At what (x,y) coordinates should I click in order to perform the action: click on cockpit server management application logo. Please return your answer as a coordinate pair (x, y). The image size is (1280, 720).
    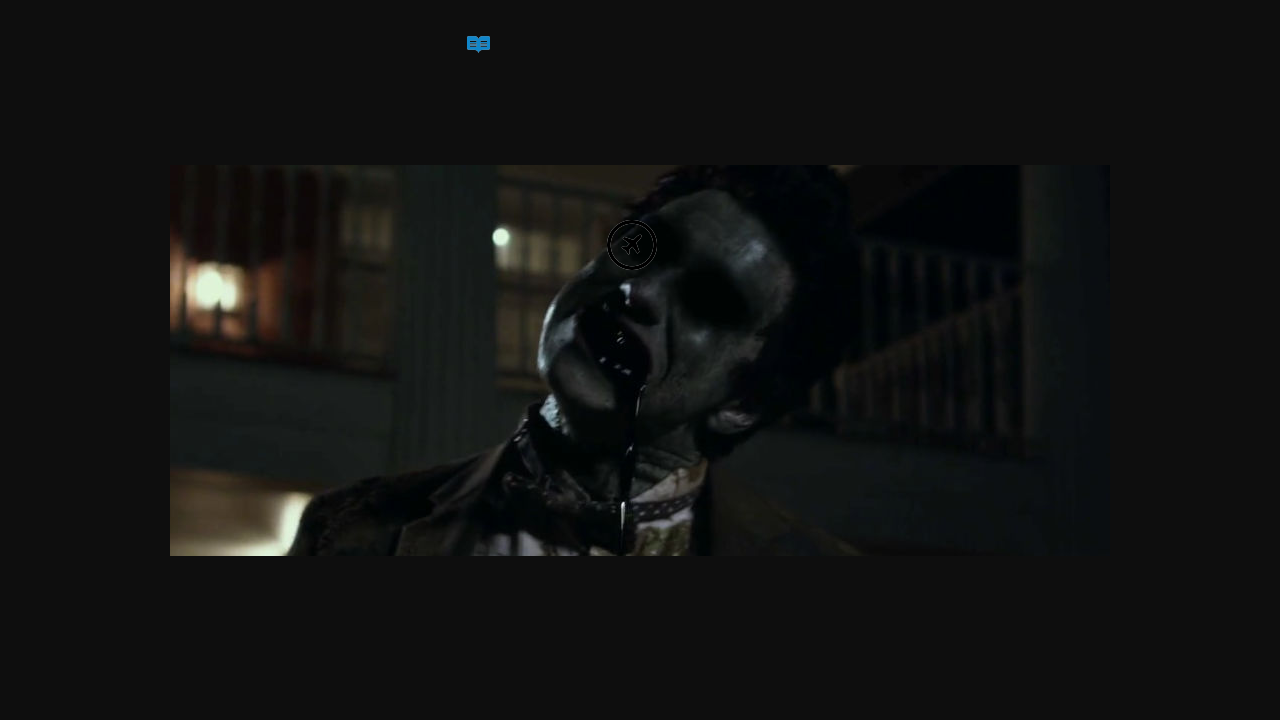
    Looking at the image, I should click on (632, 245).